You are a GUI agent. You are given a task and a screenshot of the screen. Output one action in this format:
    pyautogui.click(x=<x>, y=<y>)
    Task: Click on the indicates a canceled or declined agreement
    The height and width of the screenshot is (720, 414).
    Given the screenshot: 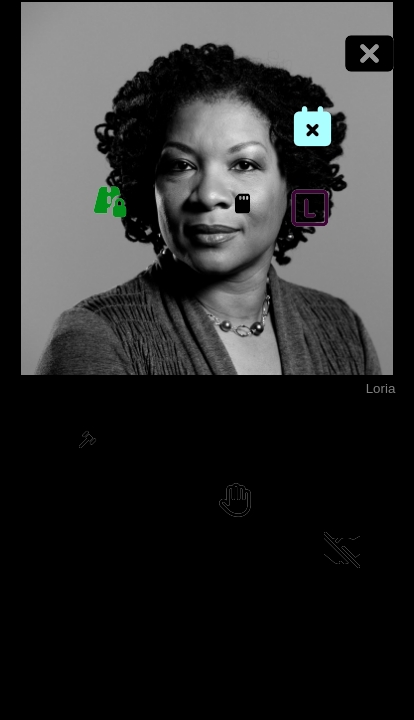 What is the action you would take?
    pyautogui.click(x=342, y=550)
    